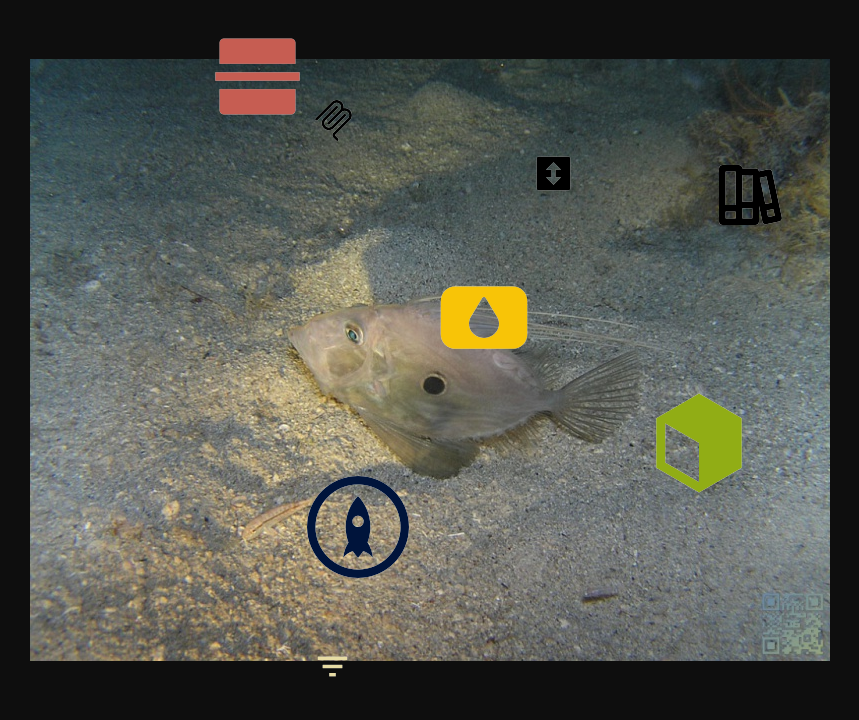  What do you see at coordinates (332, 666) in the screenshot?
I see `filter or sort list items` at bounding box center [332, 666].